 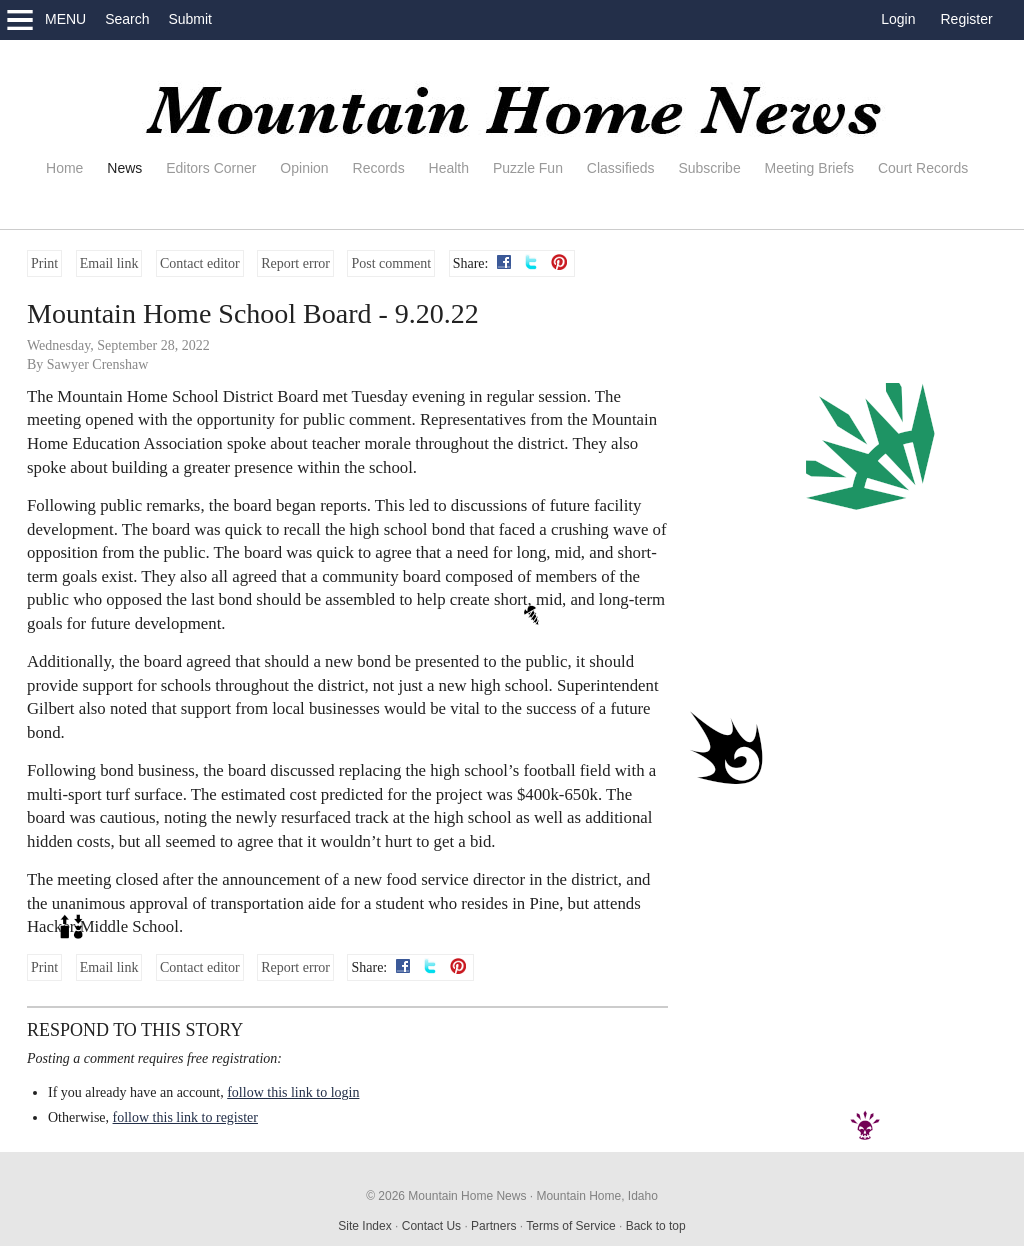 I want to click on sell or trade a card from your inventory, so click(x=71, y=926).